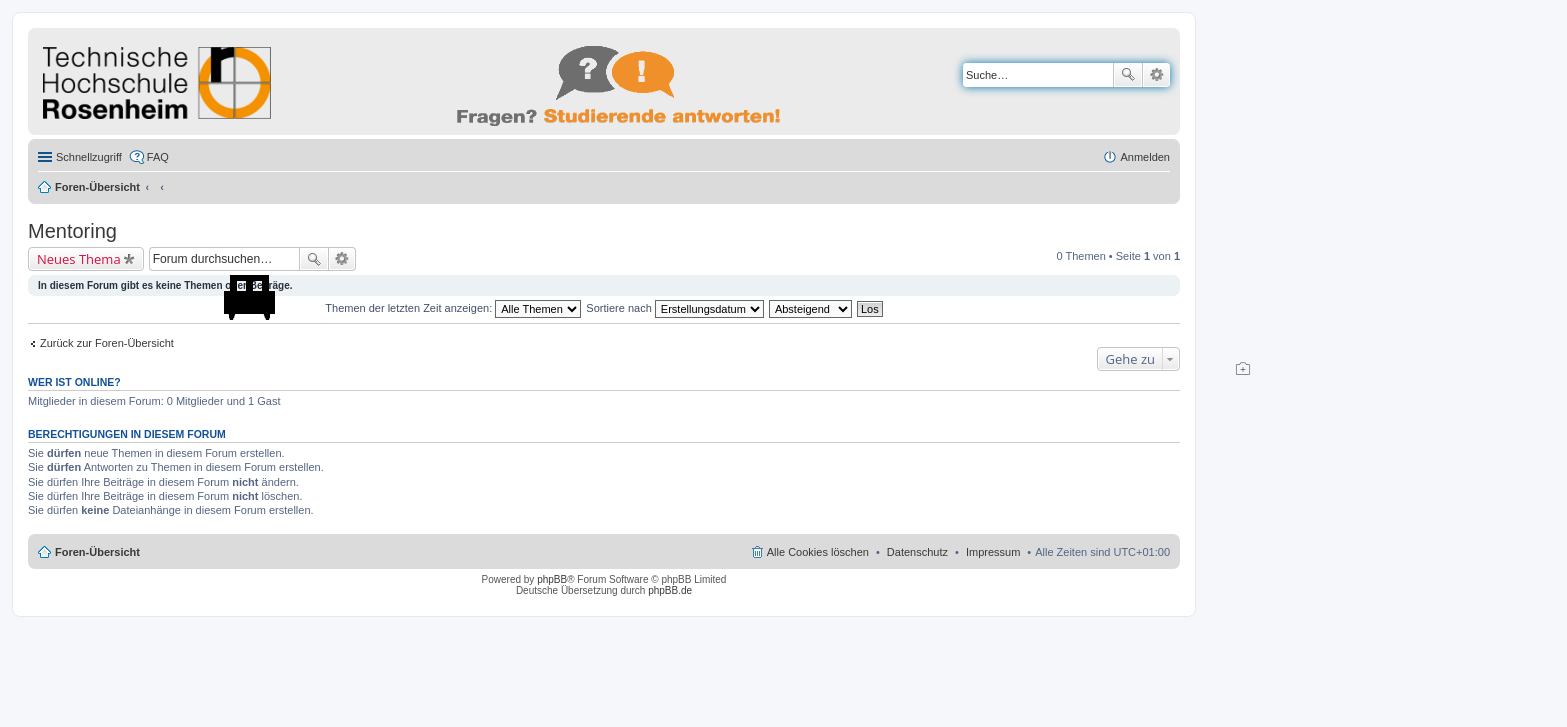 This screenshot has height=727, width=1567. What do you see at coordinates (249, 297) in the screenshot?
I see `select single bed accommodation` at bounding box center [249, 297].